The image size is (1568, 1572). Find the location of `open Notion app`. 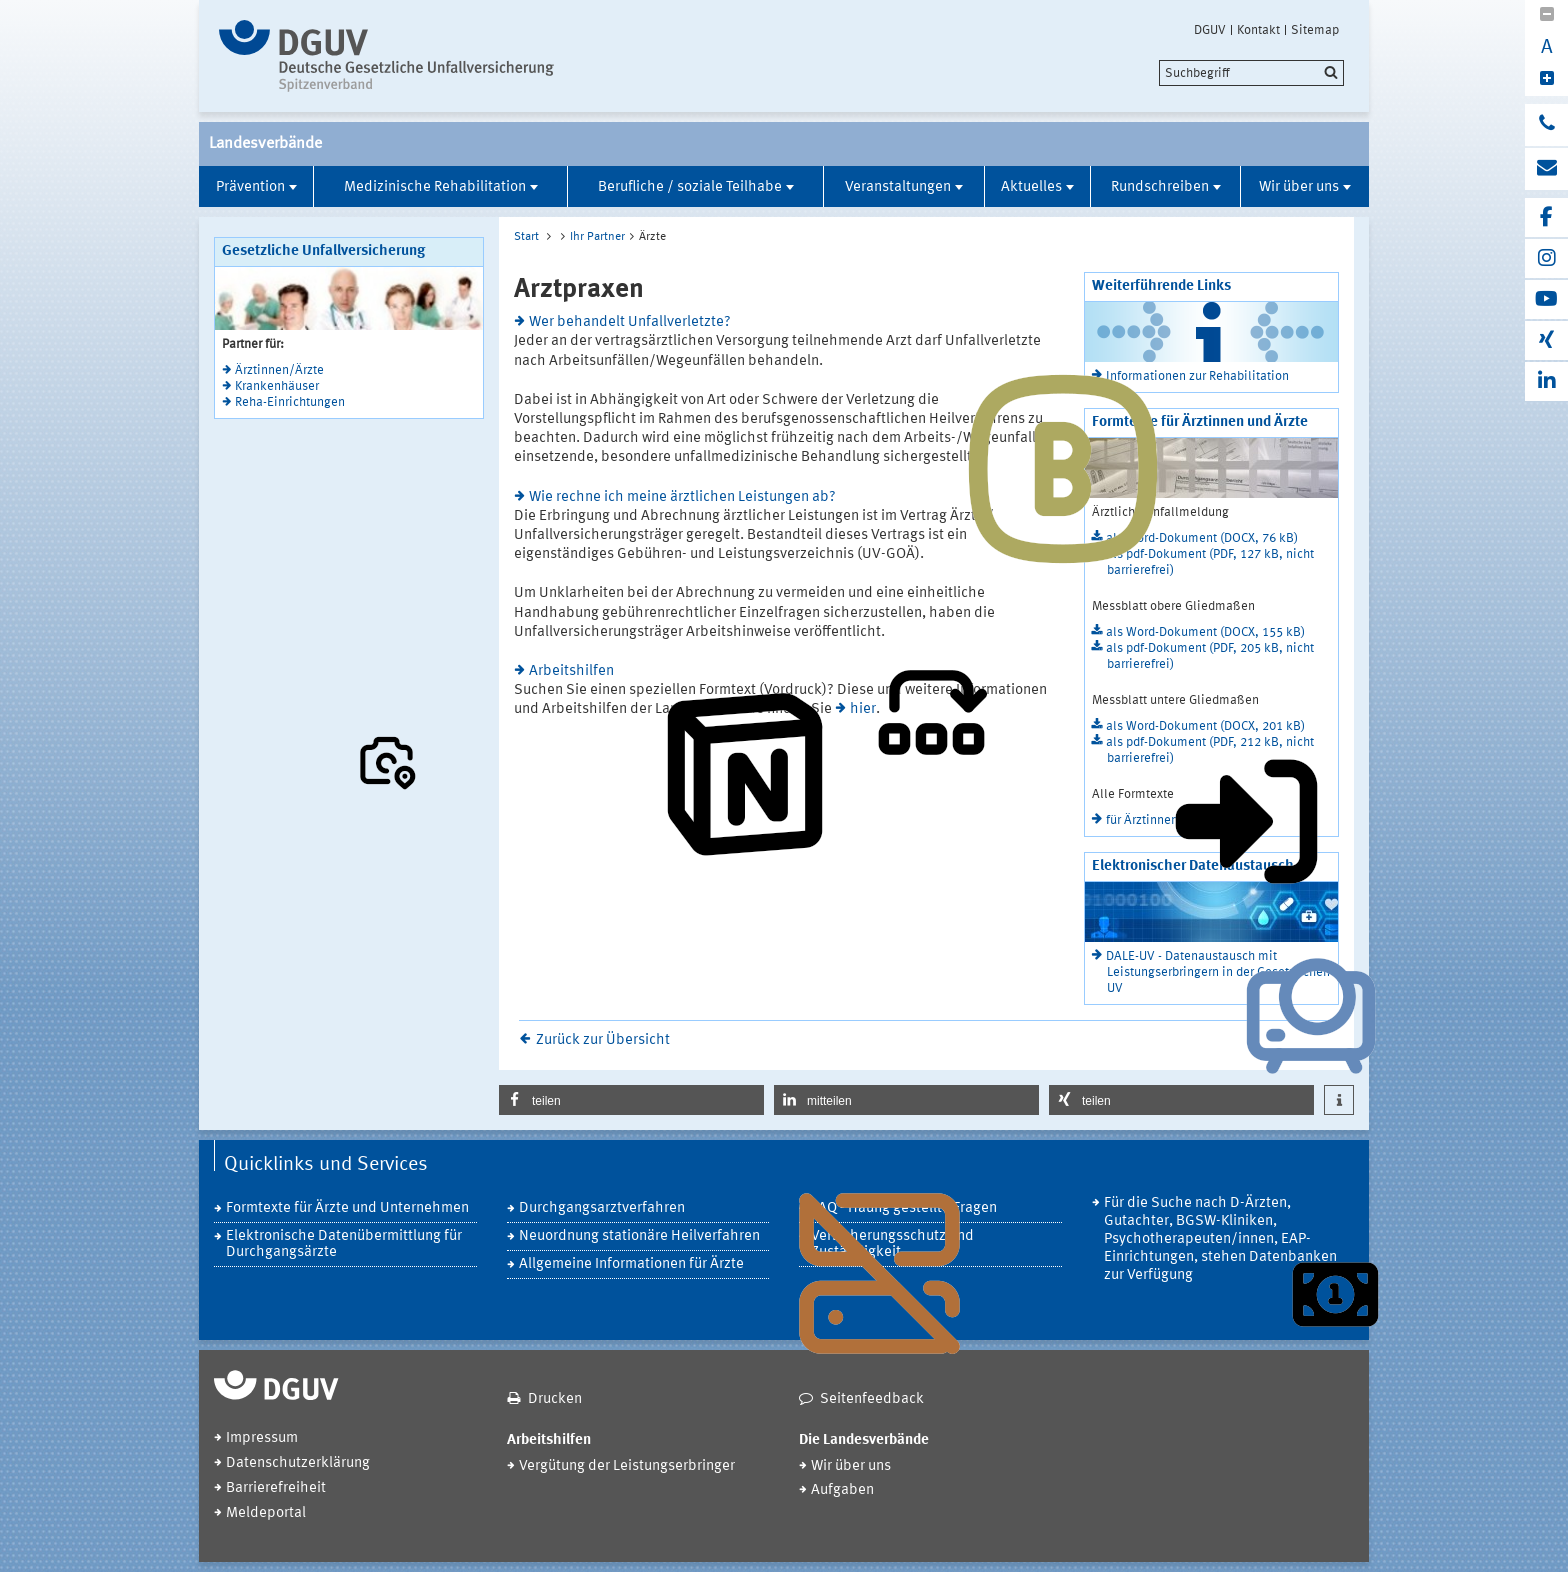

open Notion app is located at coordinates (745, 770).